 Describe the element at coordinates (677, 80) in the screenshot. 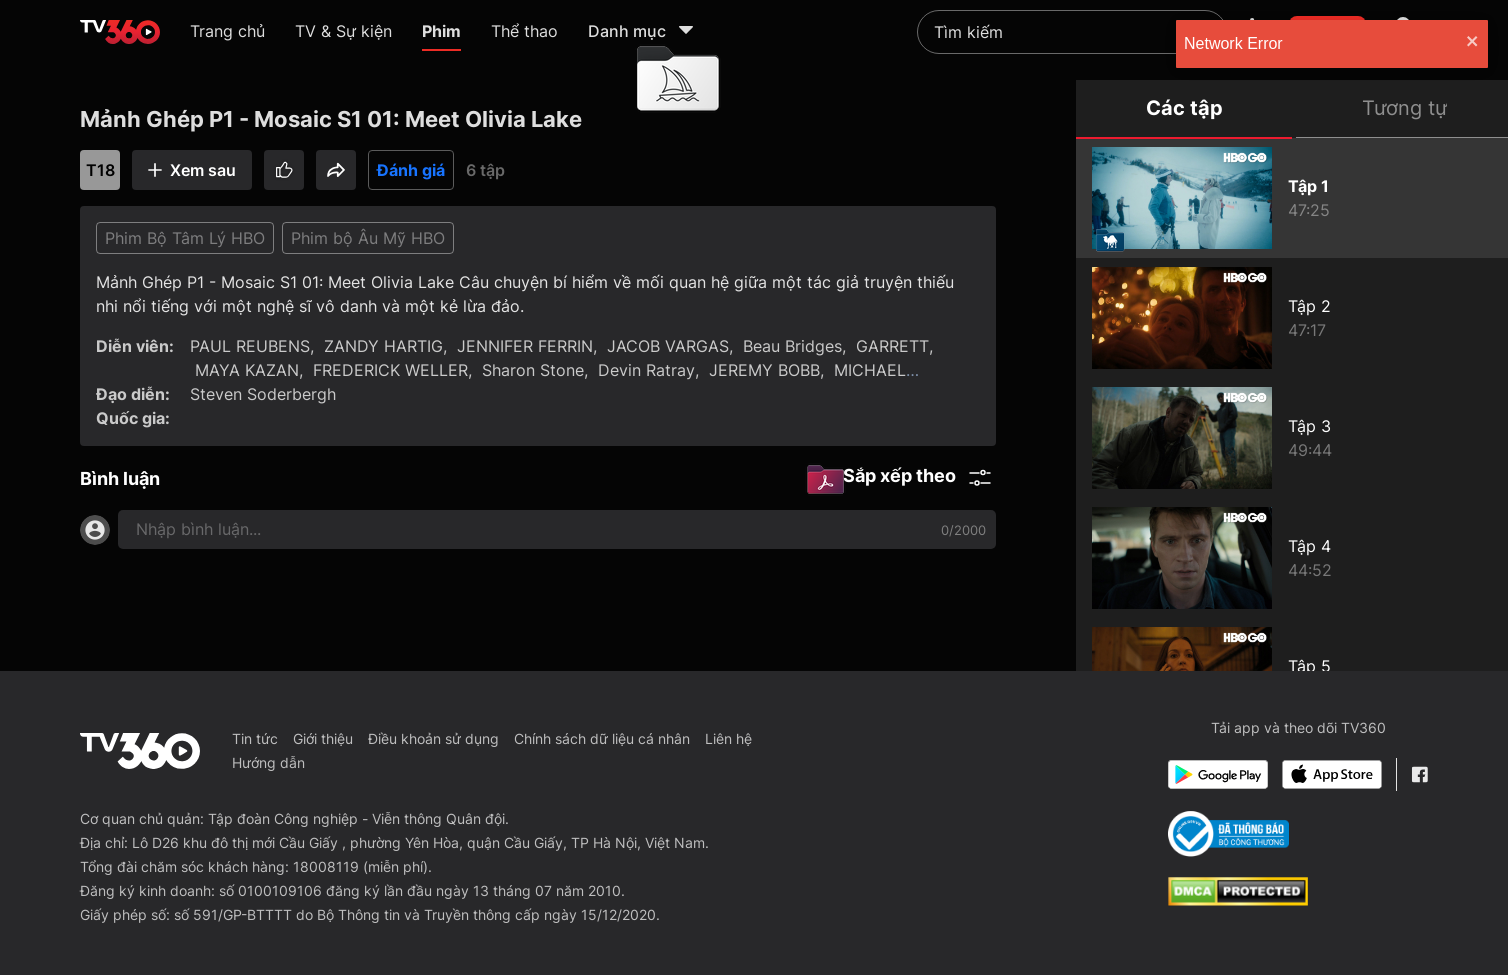

I see `open midjourney projects folder` at that location.